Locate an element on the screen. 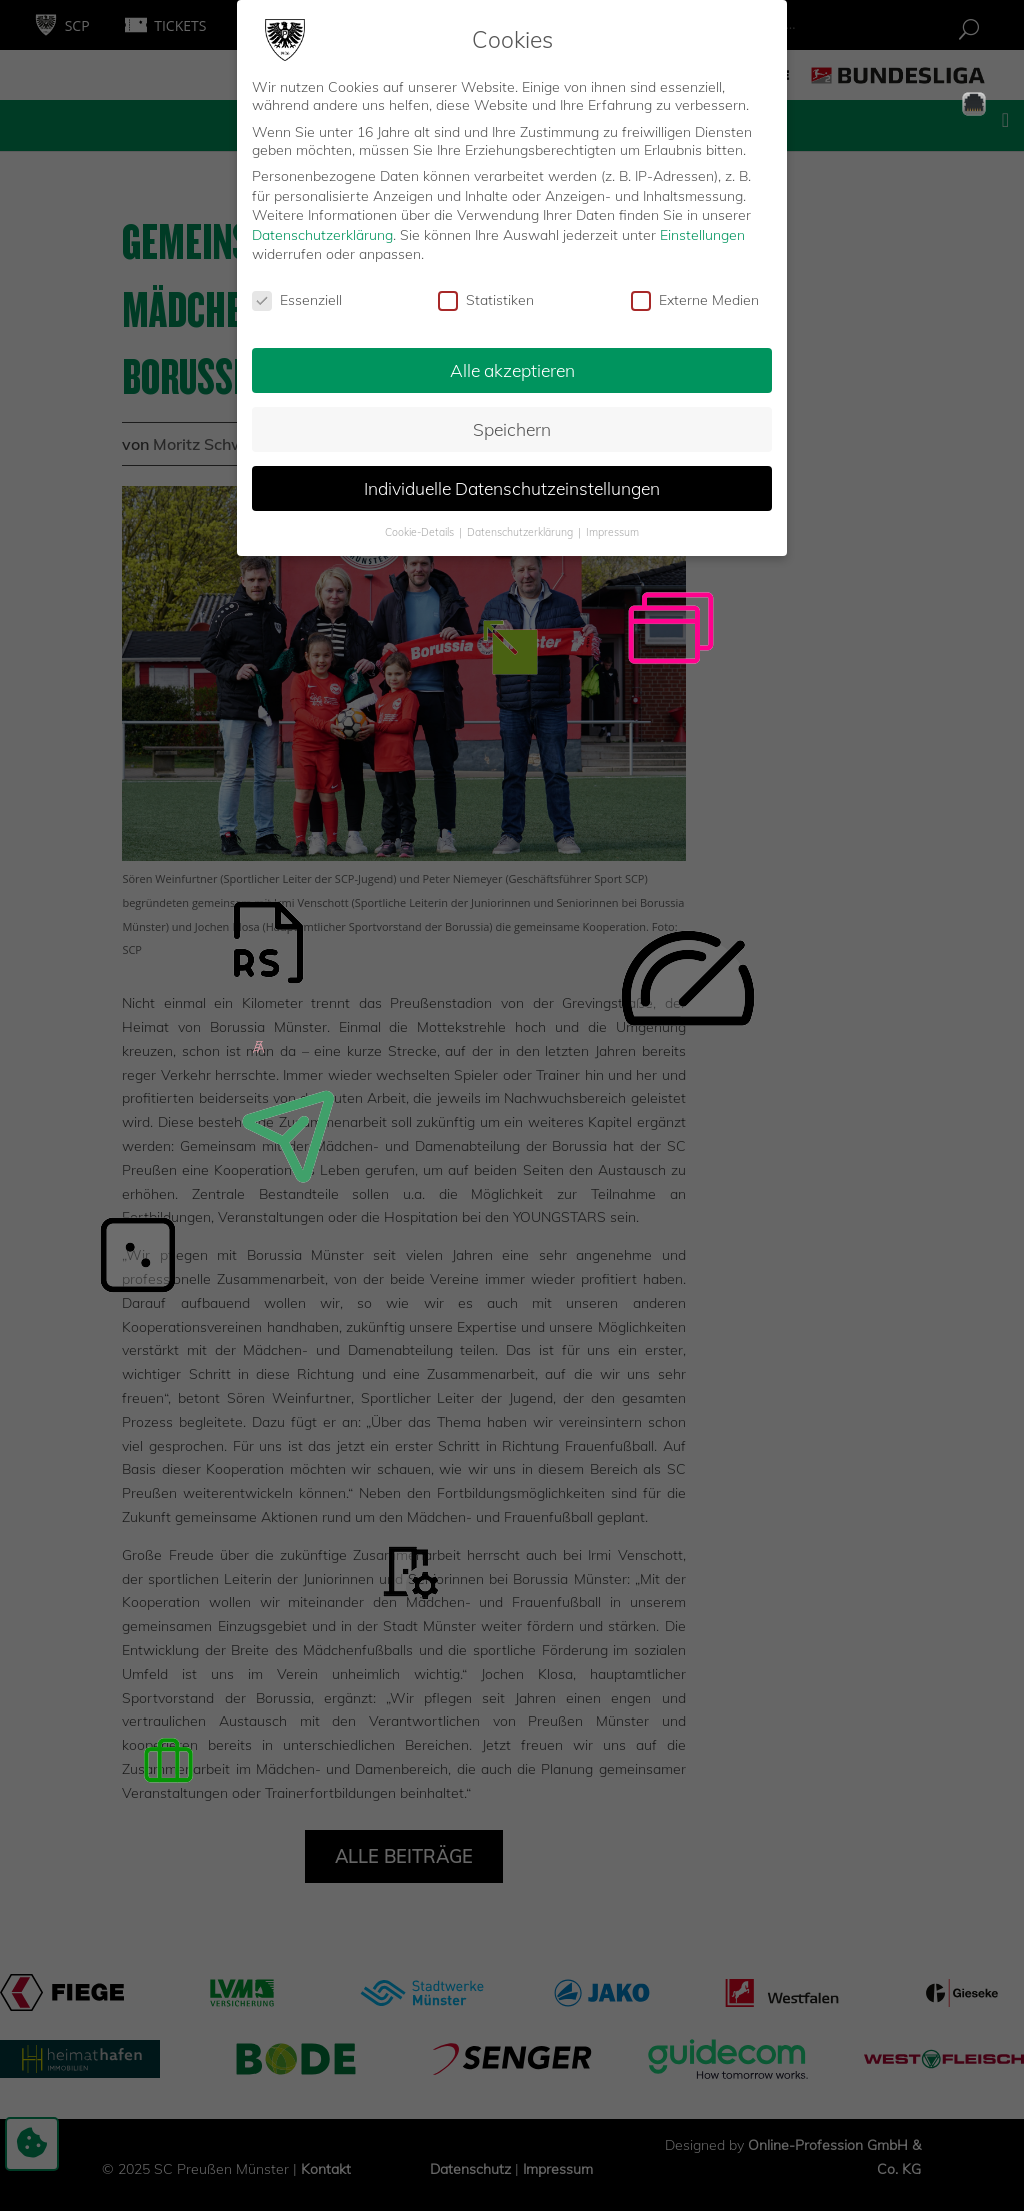  view open browser windows is located at coordinates (671, 628).